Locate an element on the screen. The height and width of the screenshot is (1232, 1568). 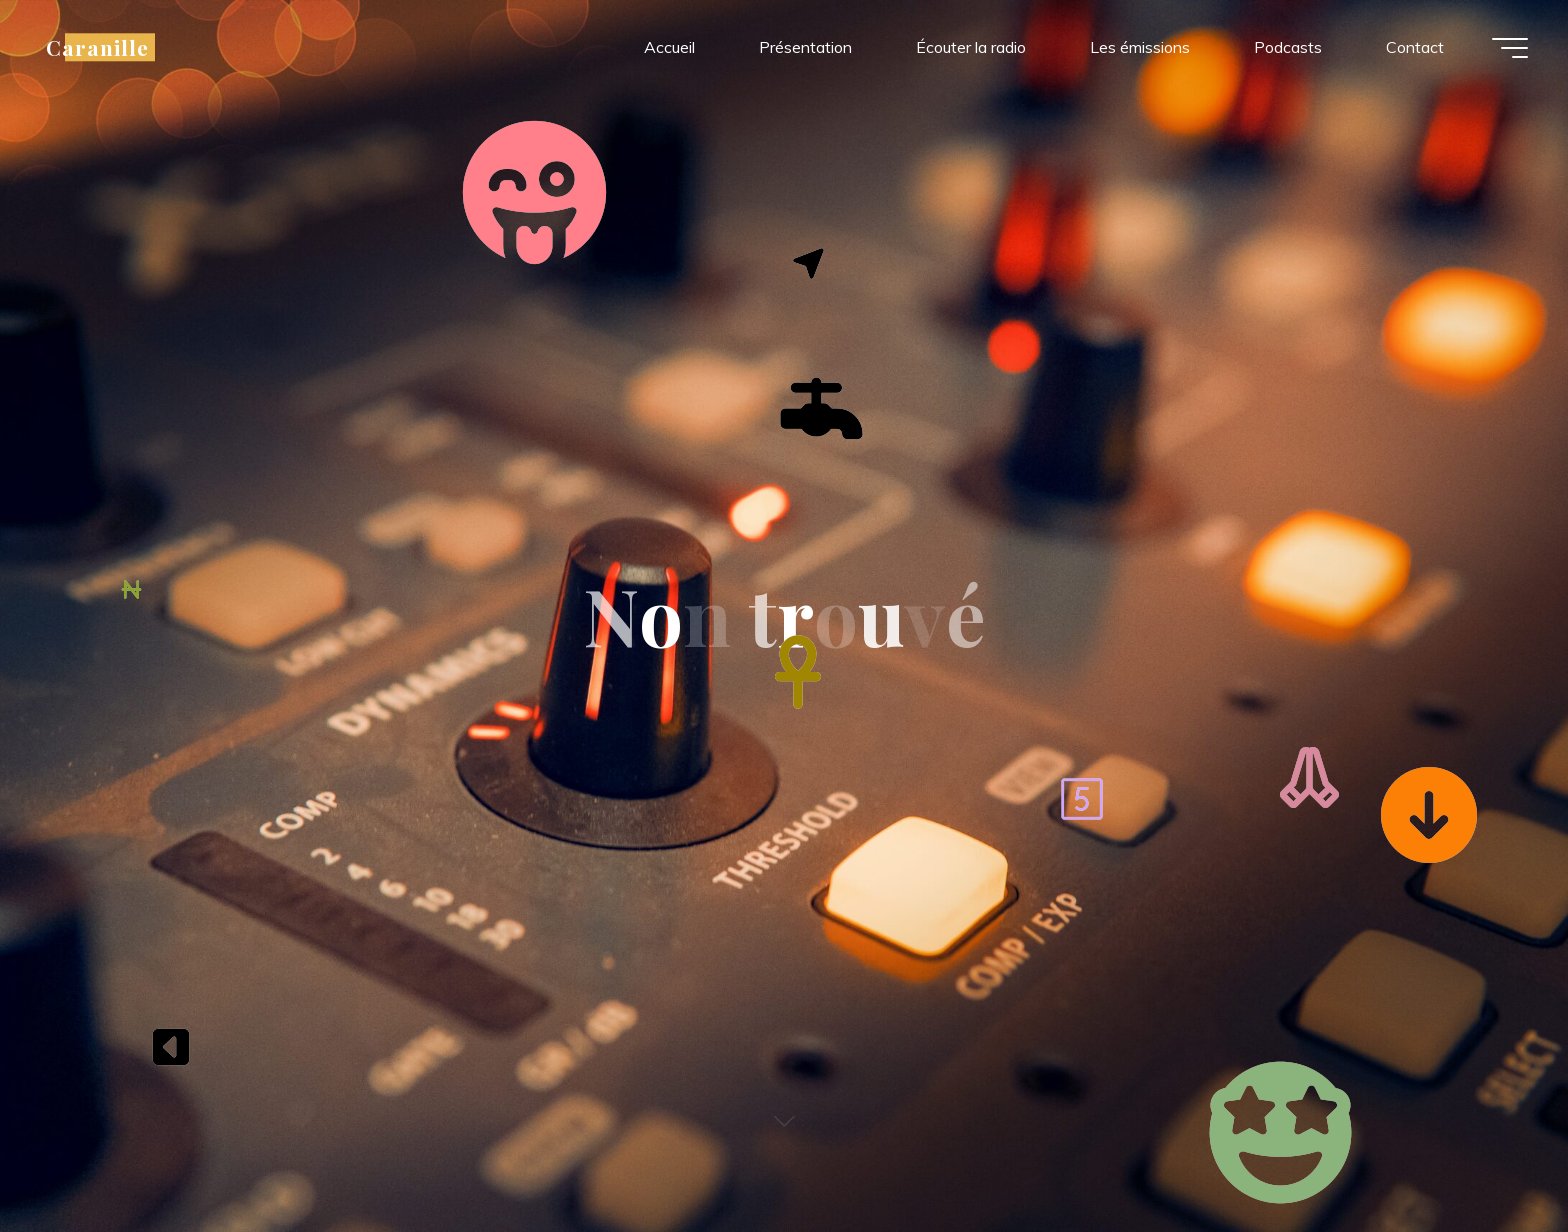
rate something as excellent or 5 stars is located at coordinates (1280, 1132).